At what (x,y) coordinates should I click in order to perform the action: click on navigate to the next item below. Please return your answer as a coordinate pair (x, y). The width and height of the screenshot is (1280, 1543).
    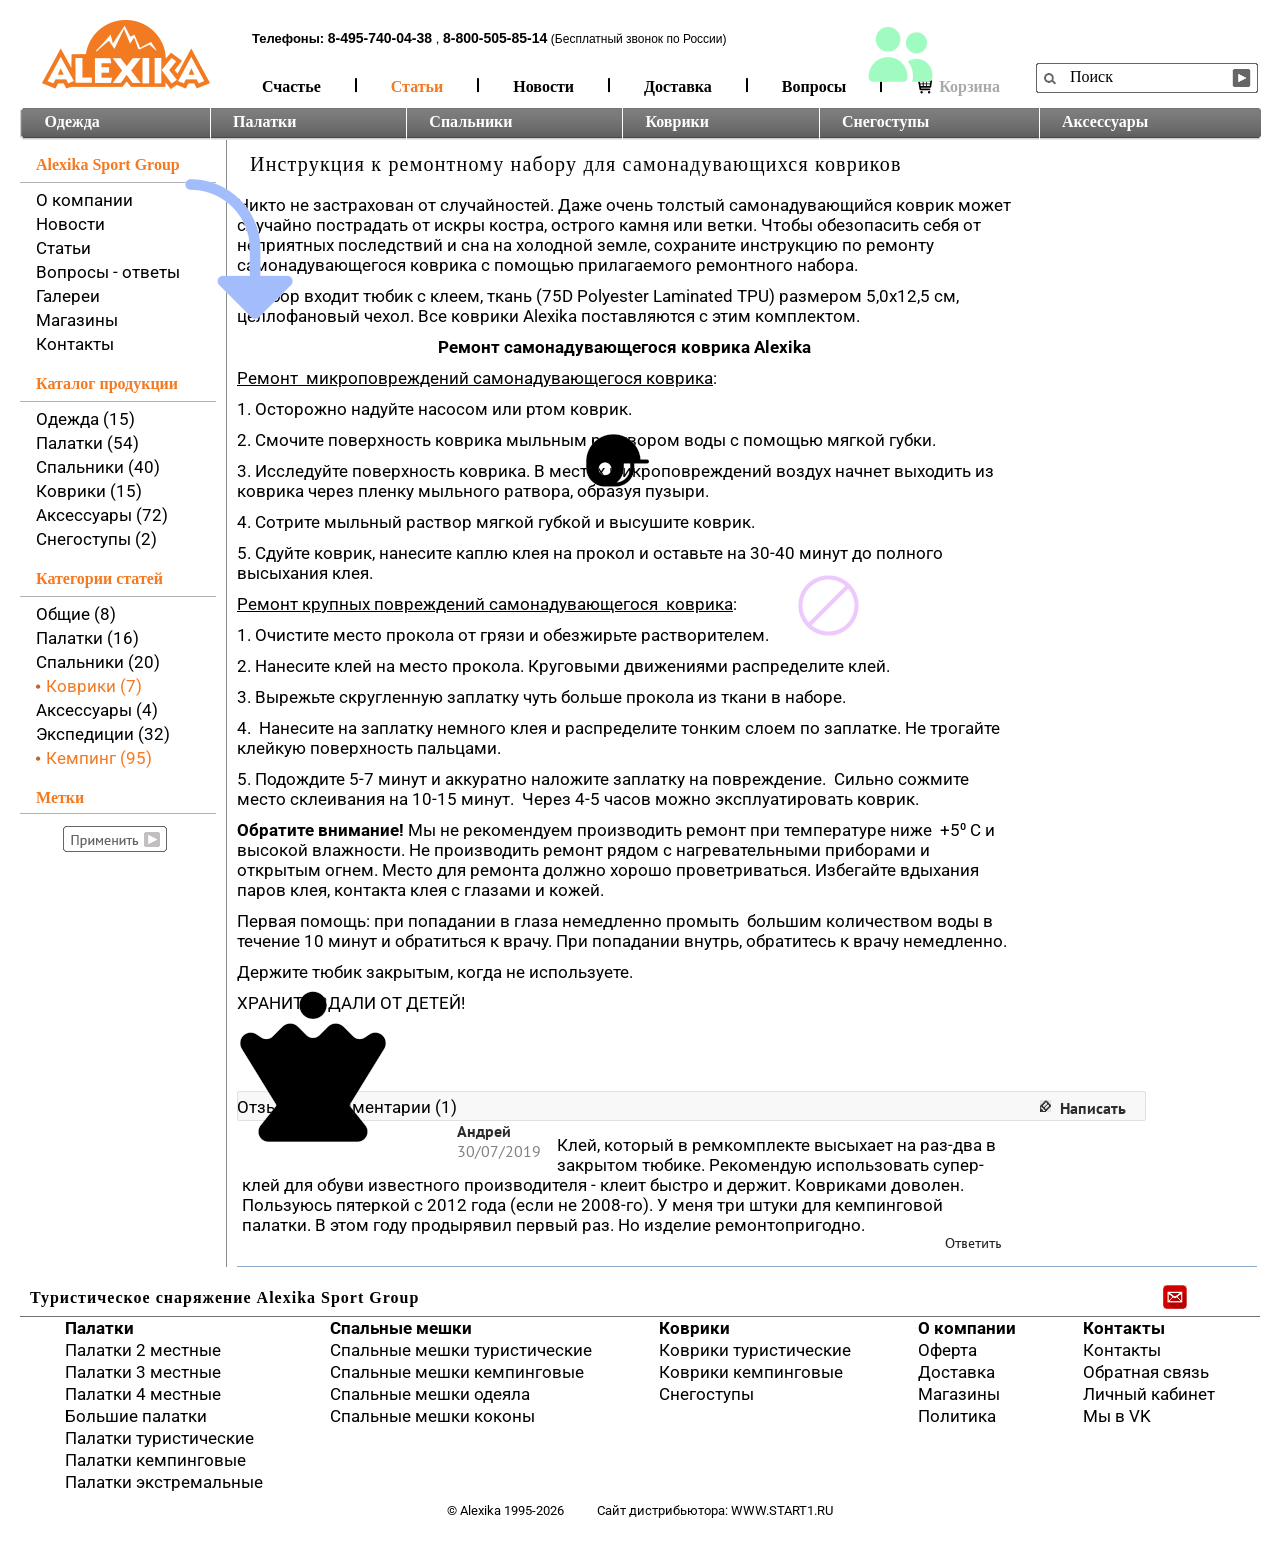
    Looking at the image, I should click on (239, 249).